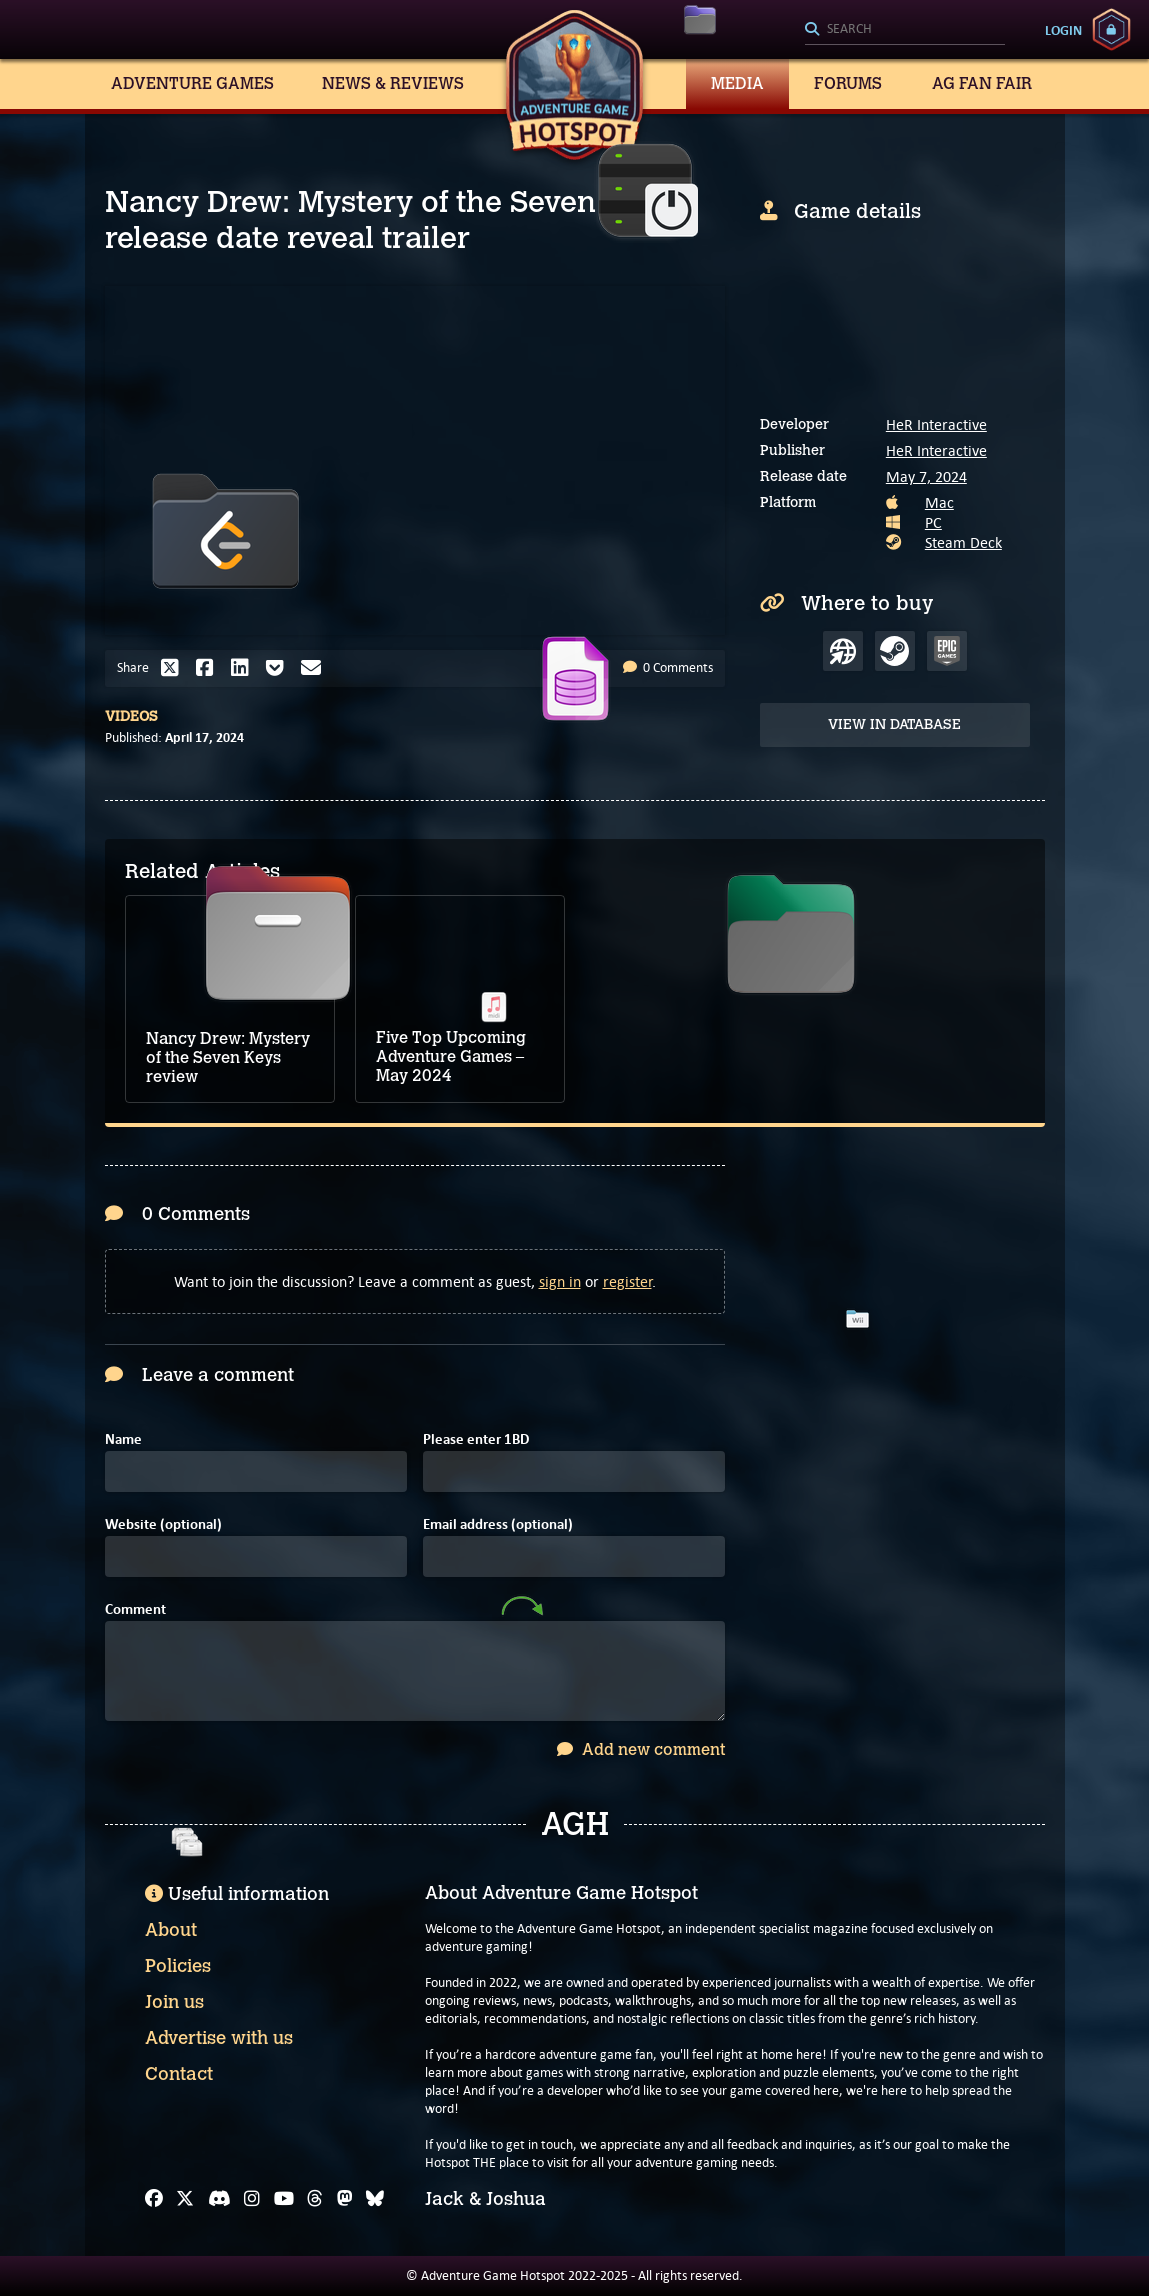 This screenshot has width=1149, height=2296. What do you see at coordinates (187, 1842) in the screenshot?
I see `access shared printer pool or network printers` at bounding box center [187, 1842].